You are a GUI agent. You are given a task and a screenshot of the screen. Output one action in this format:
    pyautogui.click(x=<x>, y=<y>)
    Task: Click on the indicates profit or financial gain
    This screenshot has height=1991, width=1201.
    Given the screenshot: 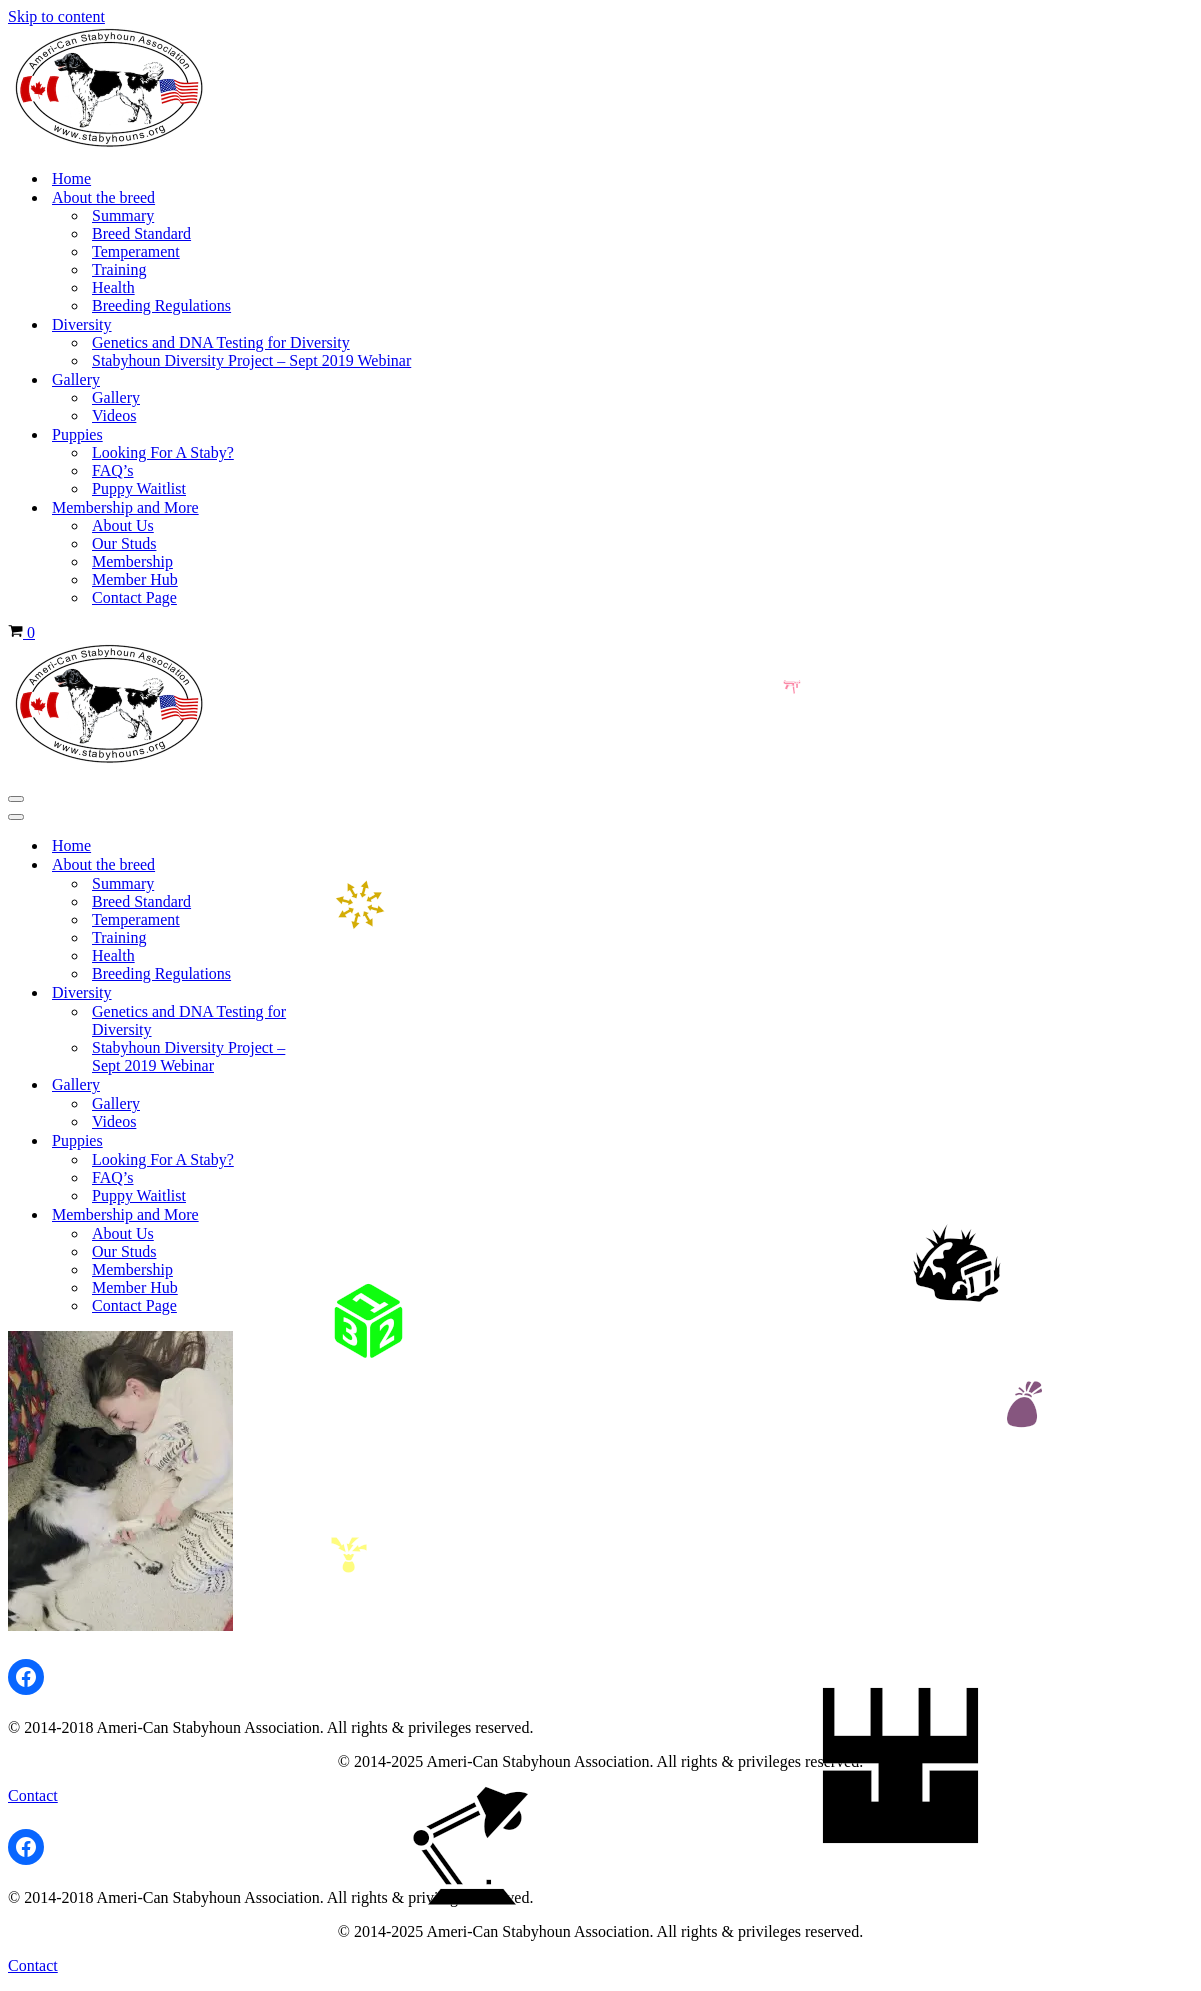 What is the action you would take?
    pyautogui.click(x=349, y=1555)
    